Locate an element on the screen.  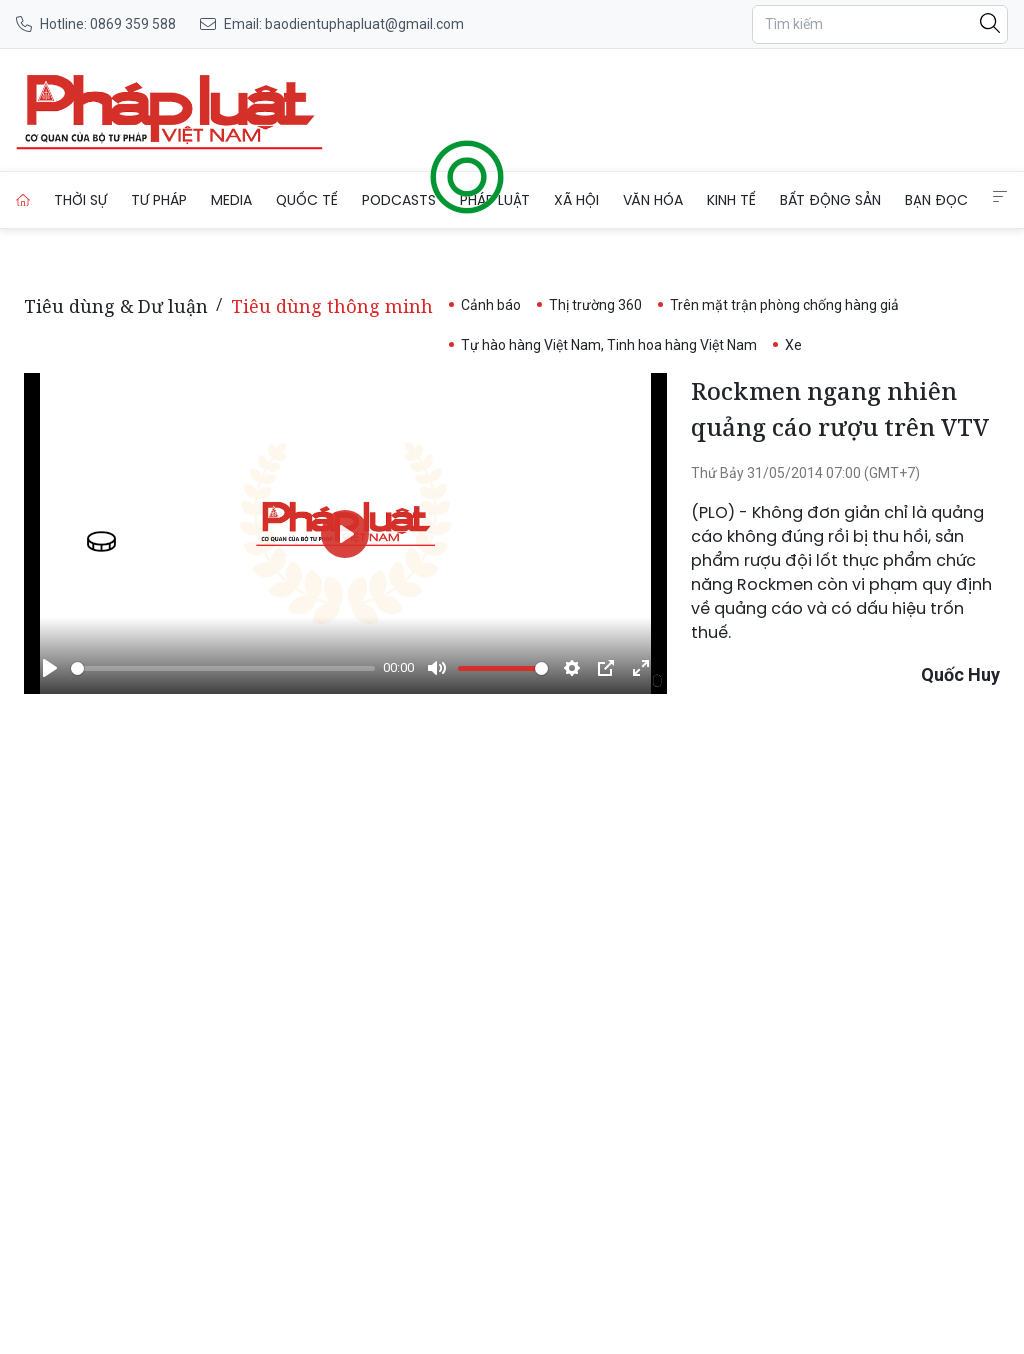
view your coin balance or currency is located at coordinates (101, 541).